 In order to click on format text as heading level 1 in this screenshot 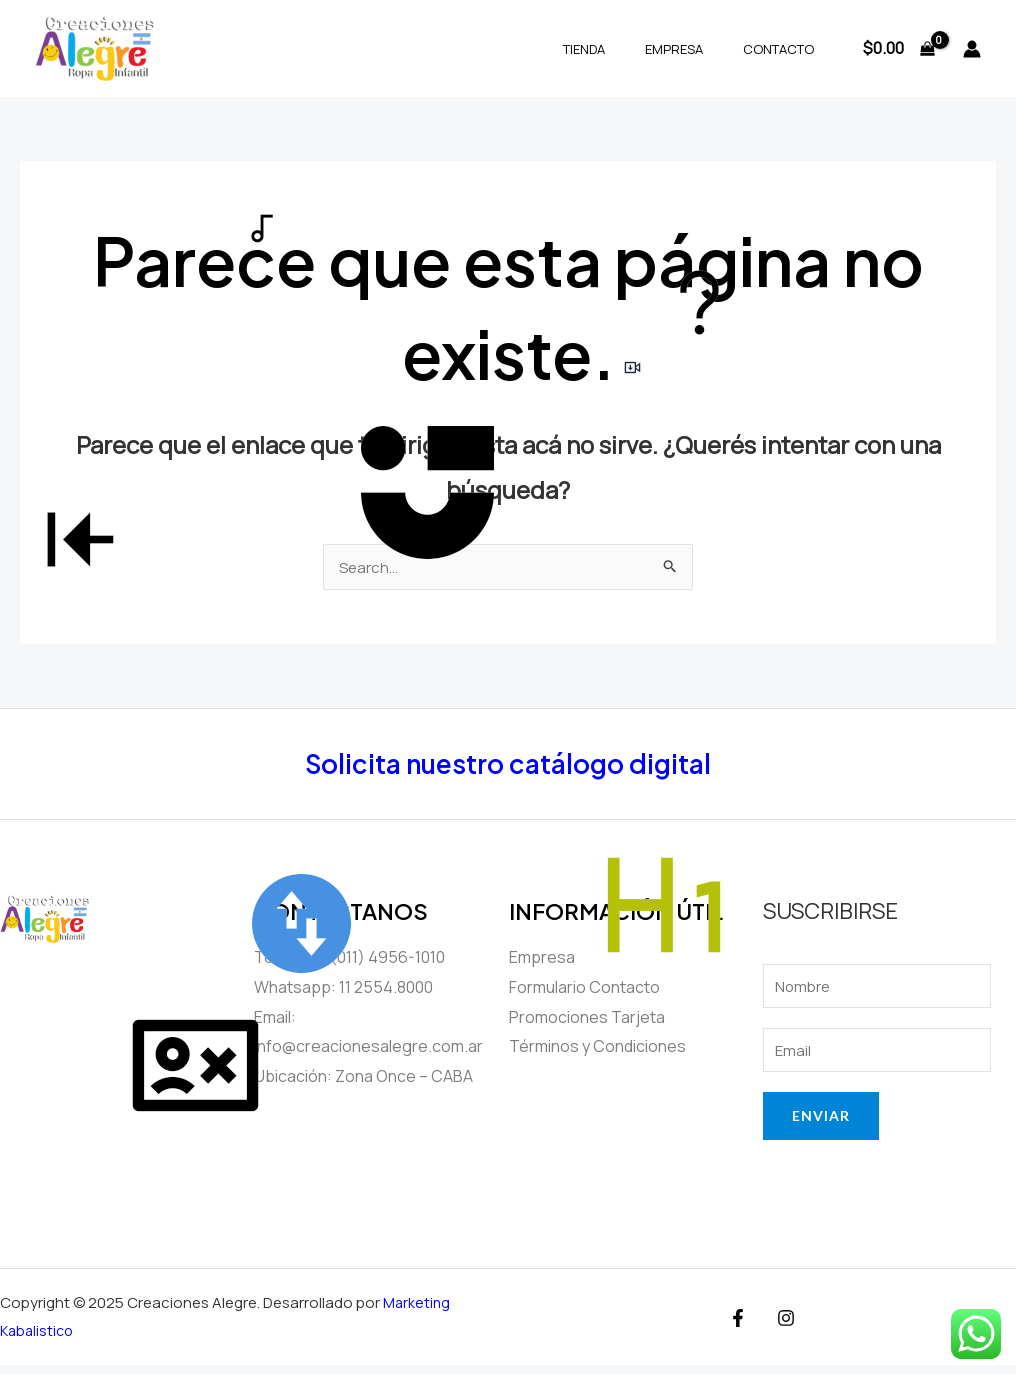, I will do `click(667, 905)`.